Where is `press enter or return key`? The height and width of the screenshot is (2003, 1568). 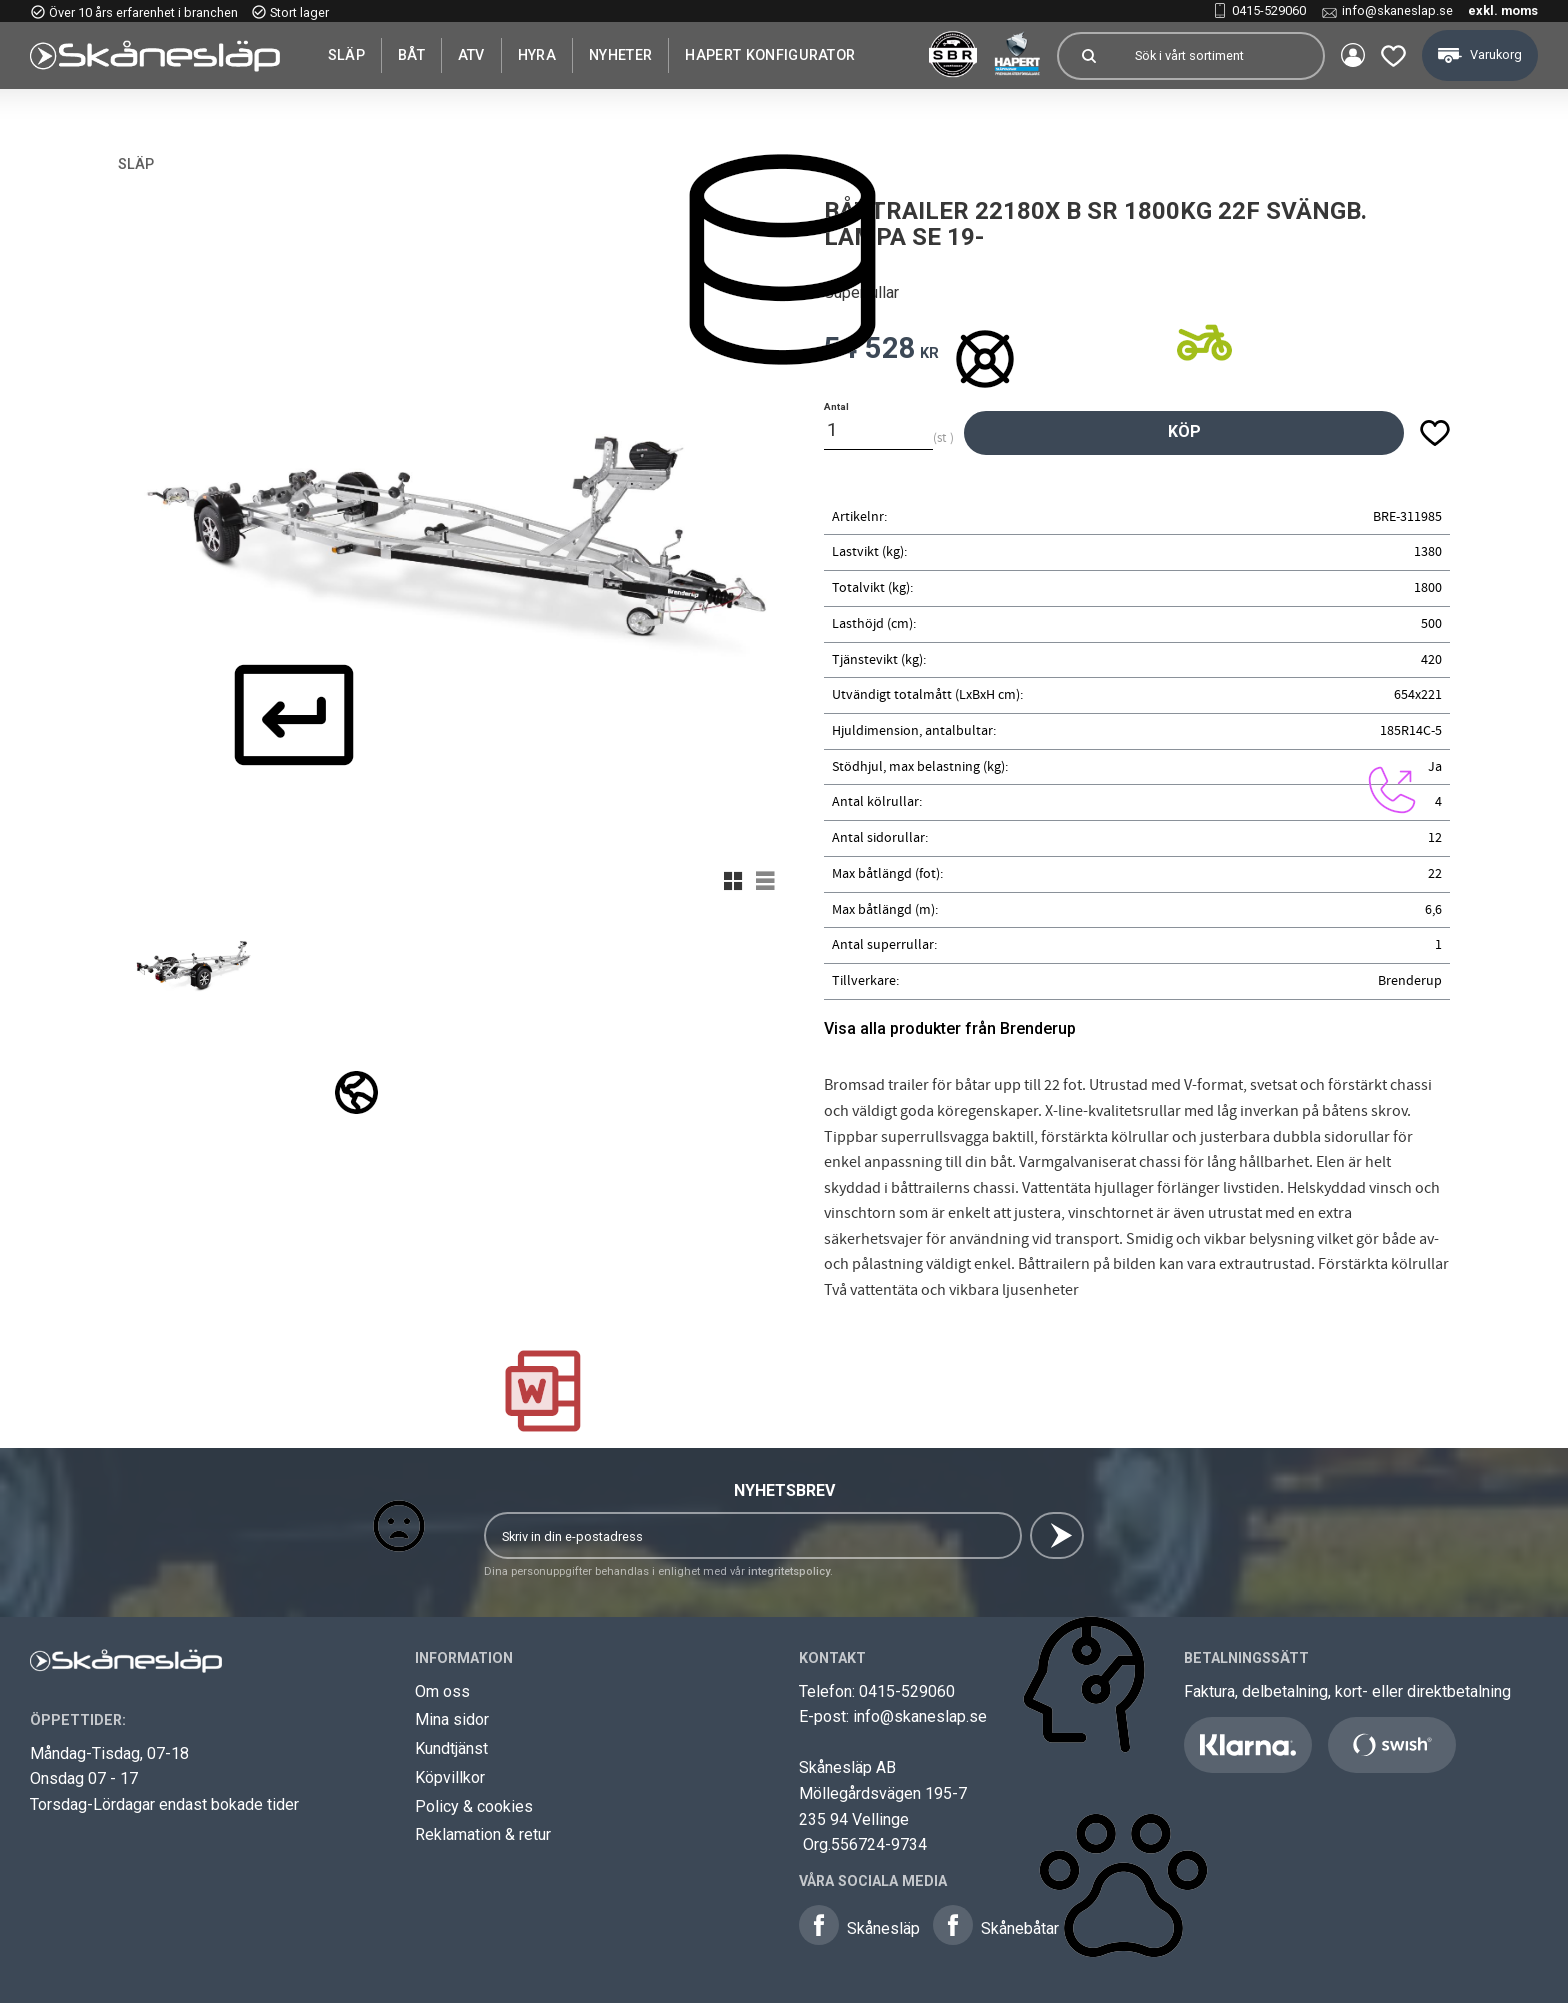 press enter or return key is located at coordinates (294, 715).